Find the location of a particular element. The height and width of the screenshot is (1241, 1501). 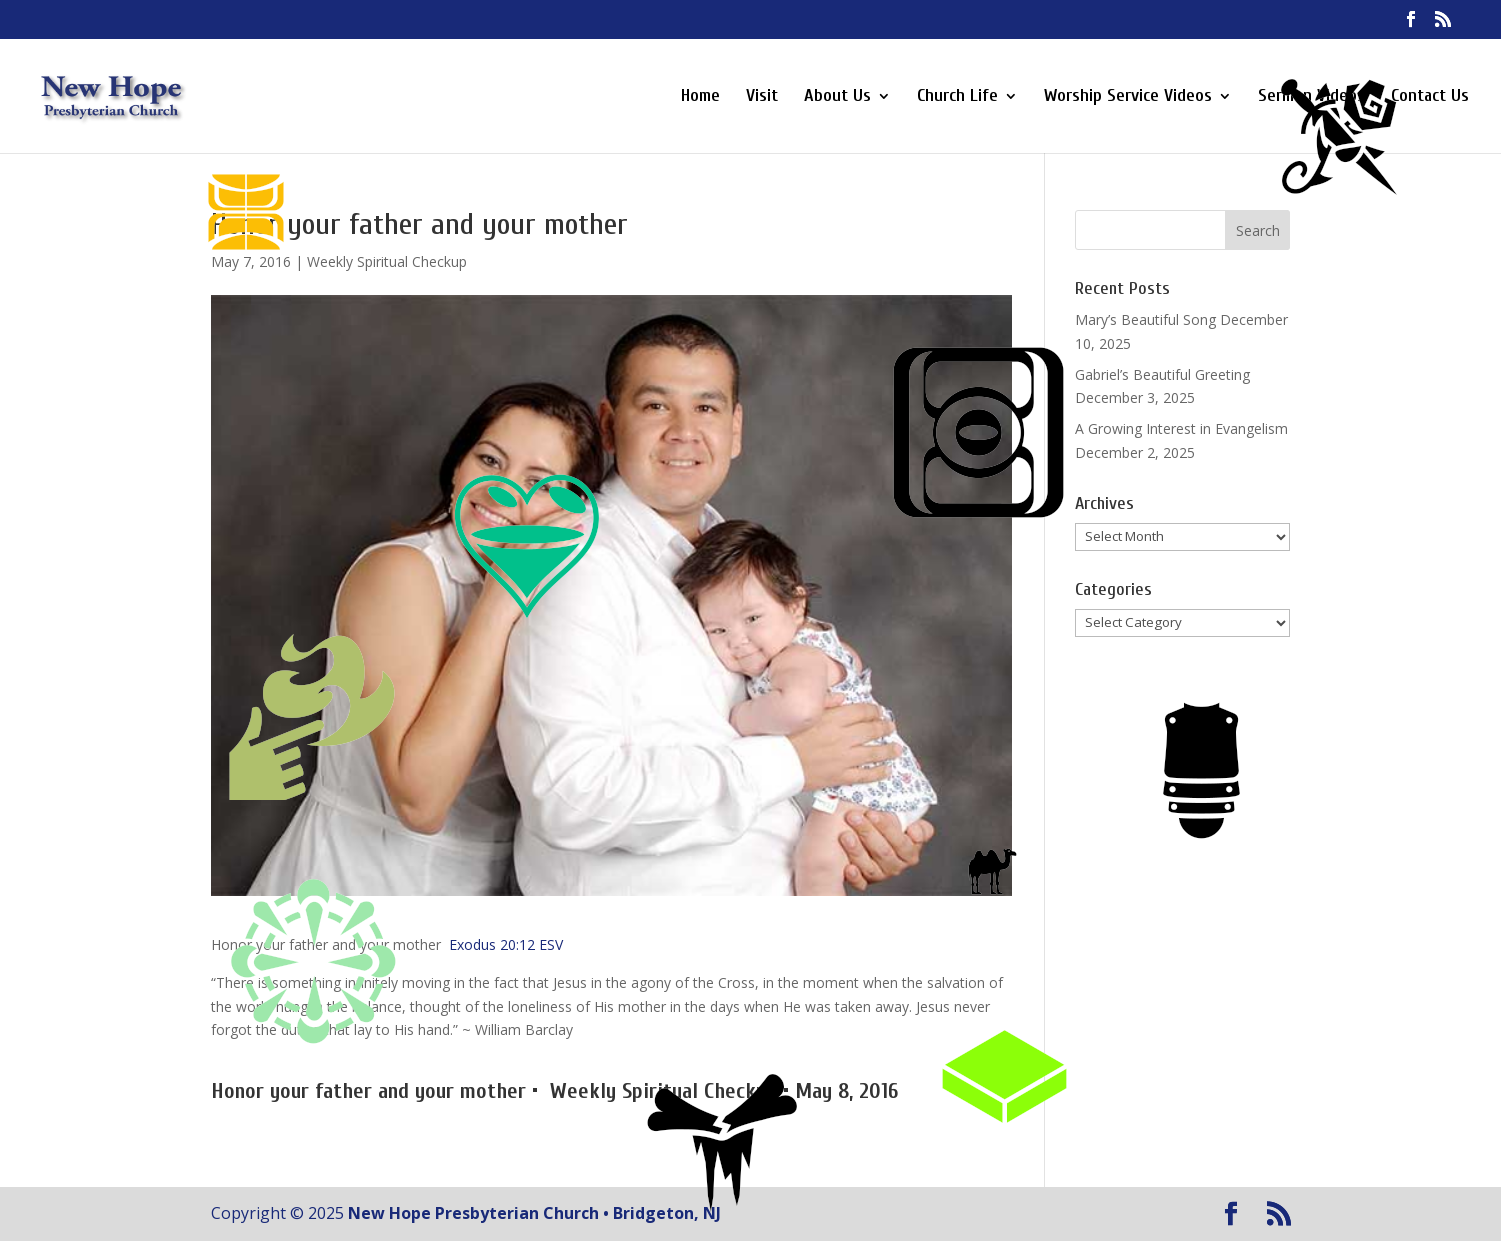

equip body armor to your character is located at coordinates (1201, 770).